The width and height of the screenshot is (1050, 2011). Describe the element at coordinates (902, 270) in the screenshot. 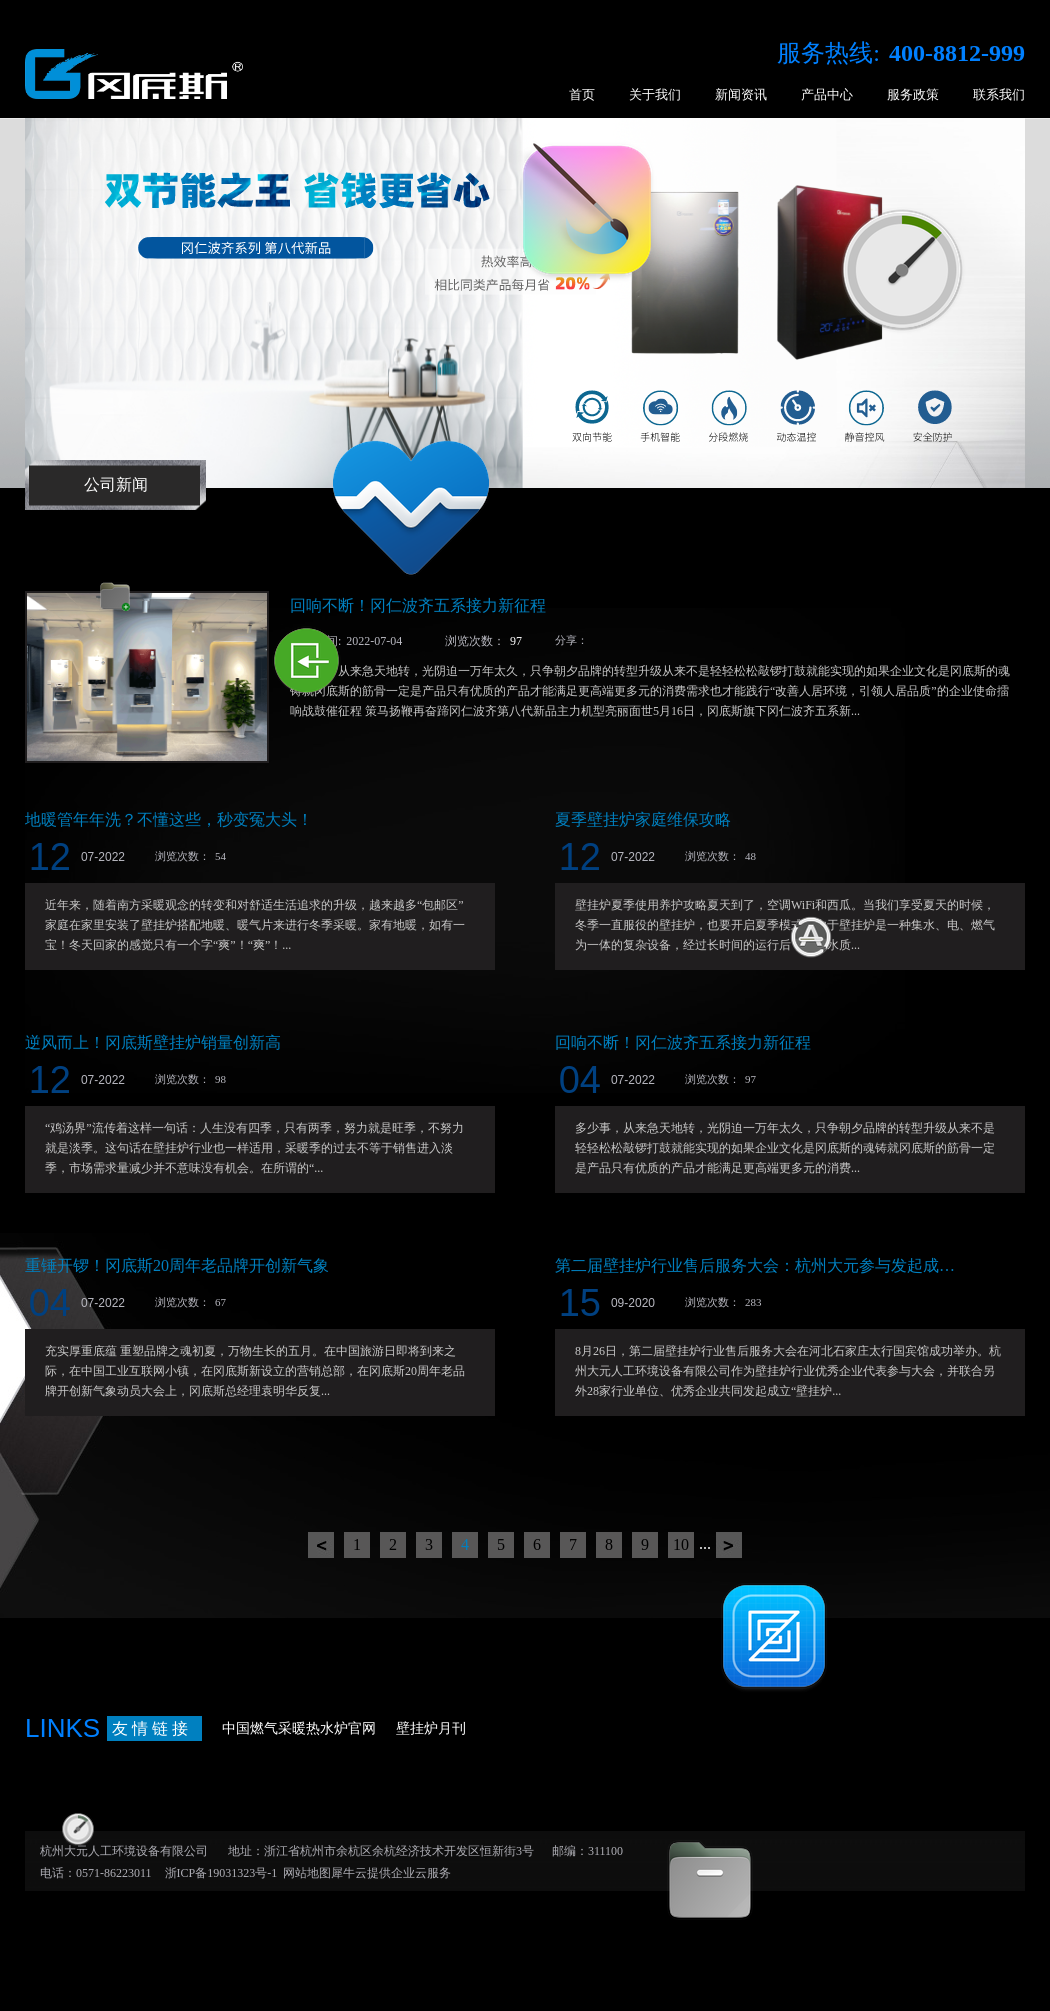

I see `open sysprof system profiler` at that location.